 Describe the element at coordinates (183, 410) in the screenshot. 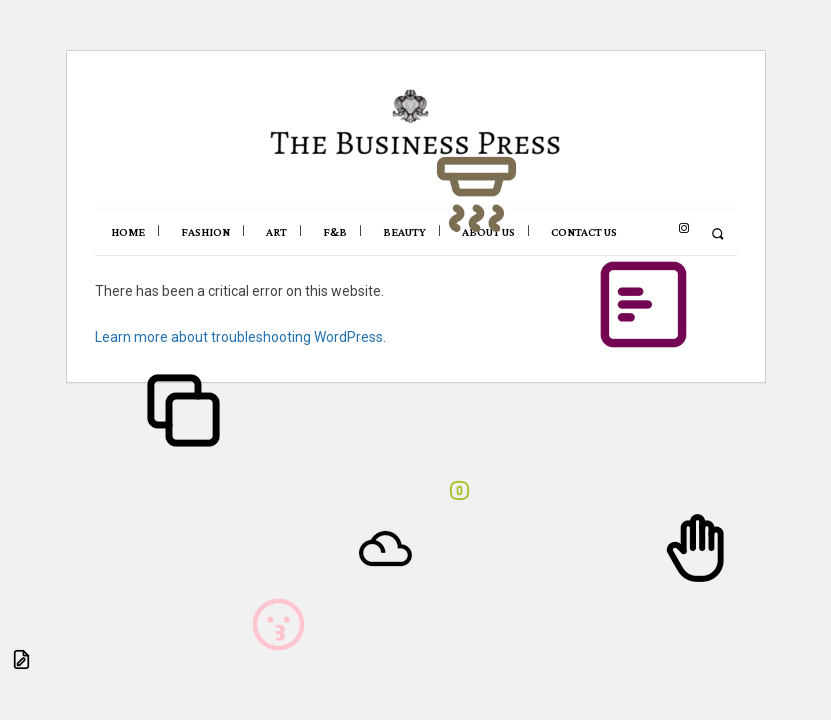

I see `copy to clipboard` at that location.